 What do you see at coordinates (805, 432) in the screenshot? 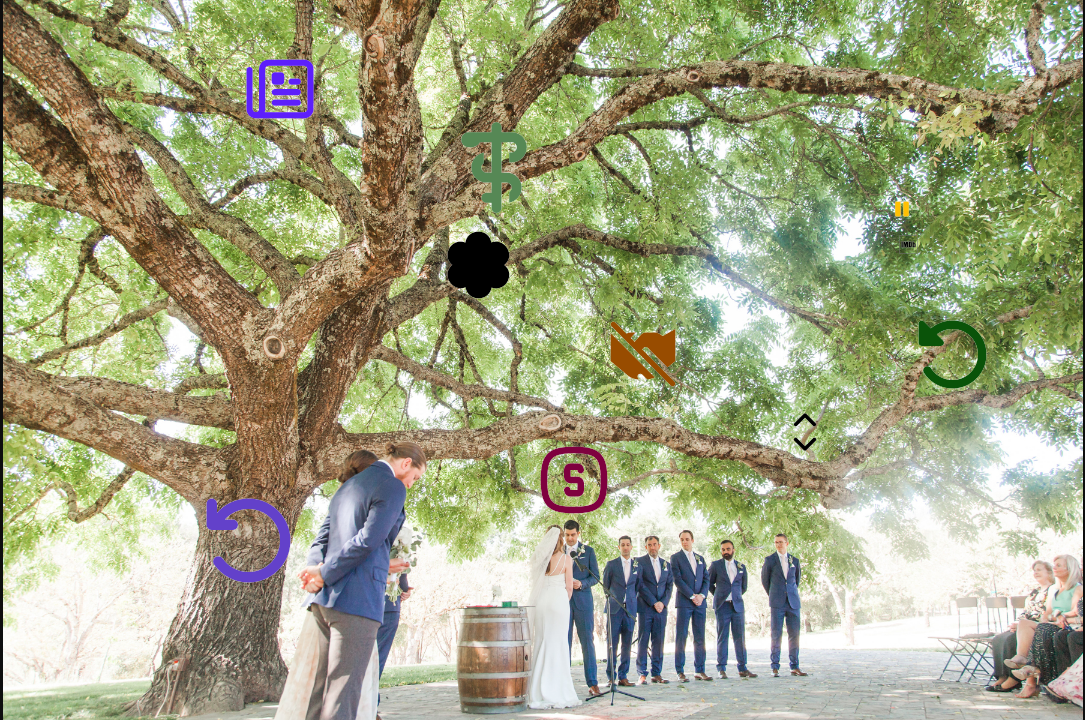
I see `expand or collapse a dropdown menu` at bounding box center [805, 432].